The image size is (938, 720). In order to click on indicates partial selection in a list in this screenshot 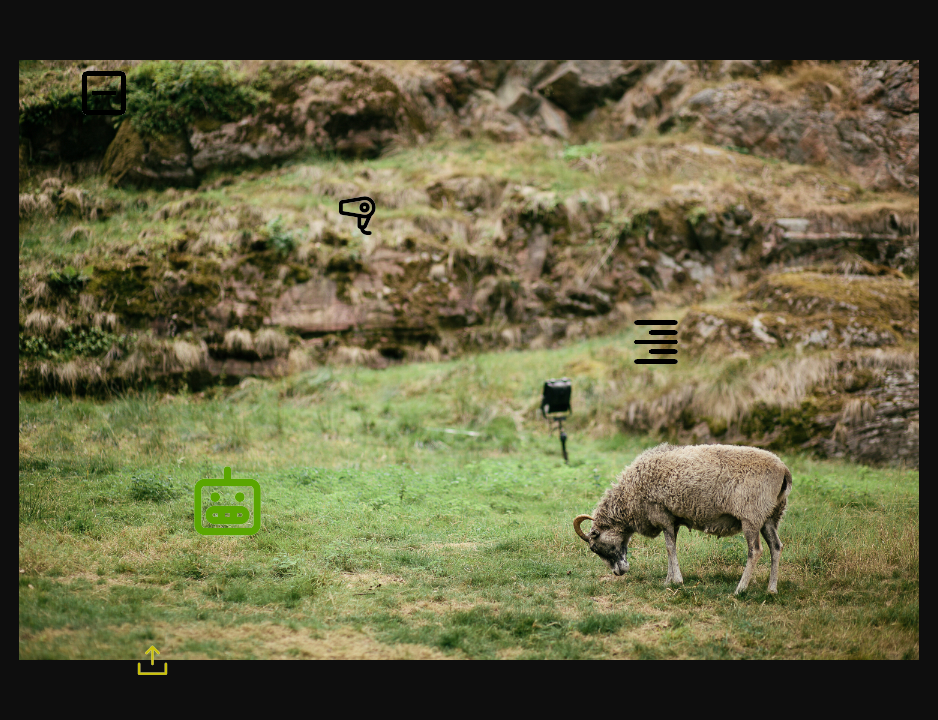, I will do `click(104, 93)`.